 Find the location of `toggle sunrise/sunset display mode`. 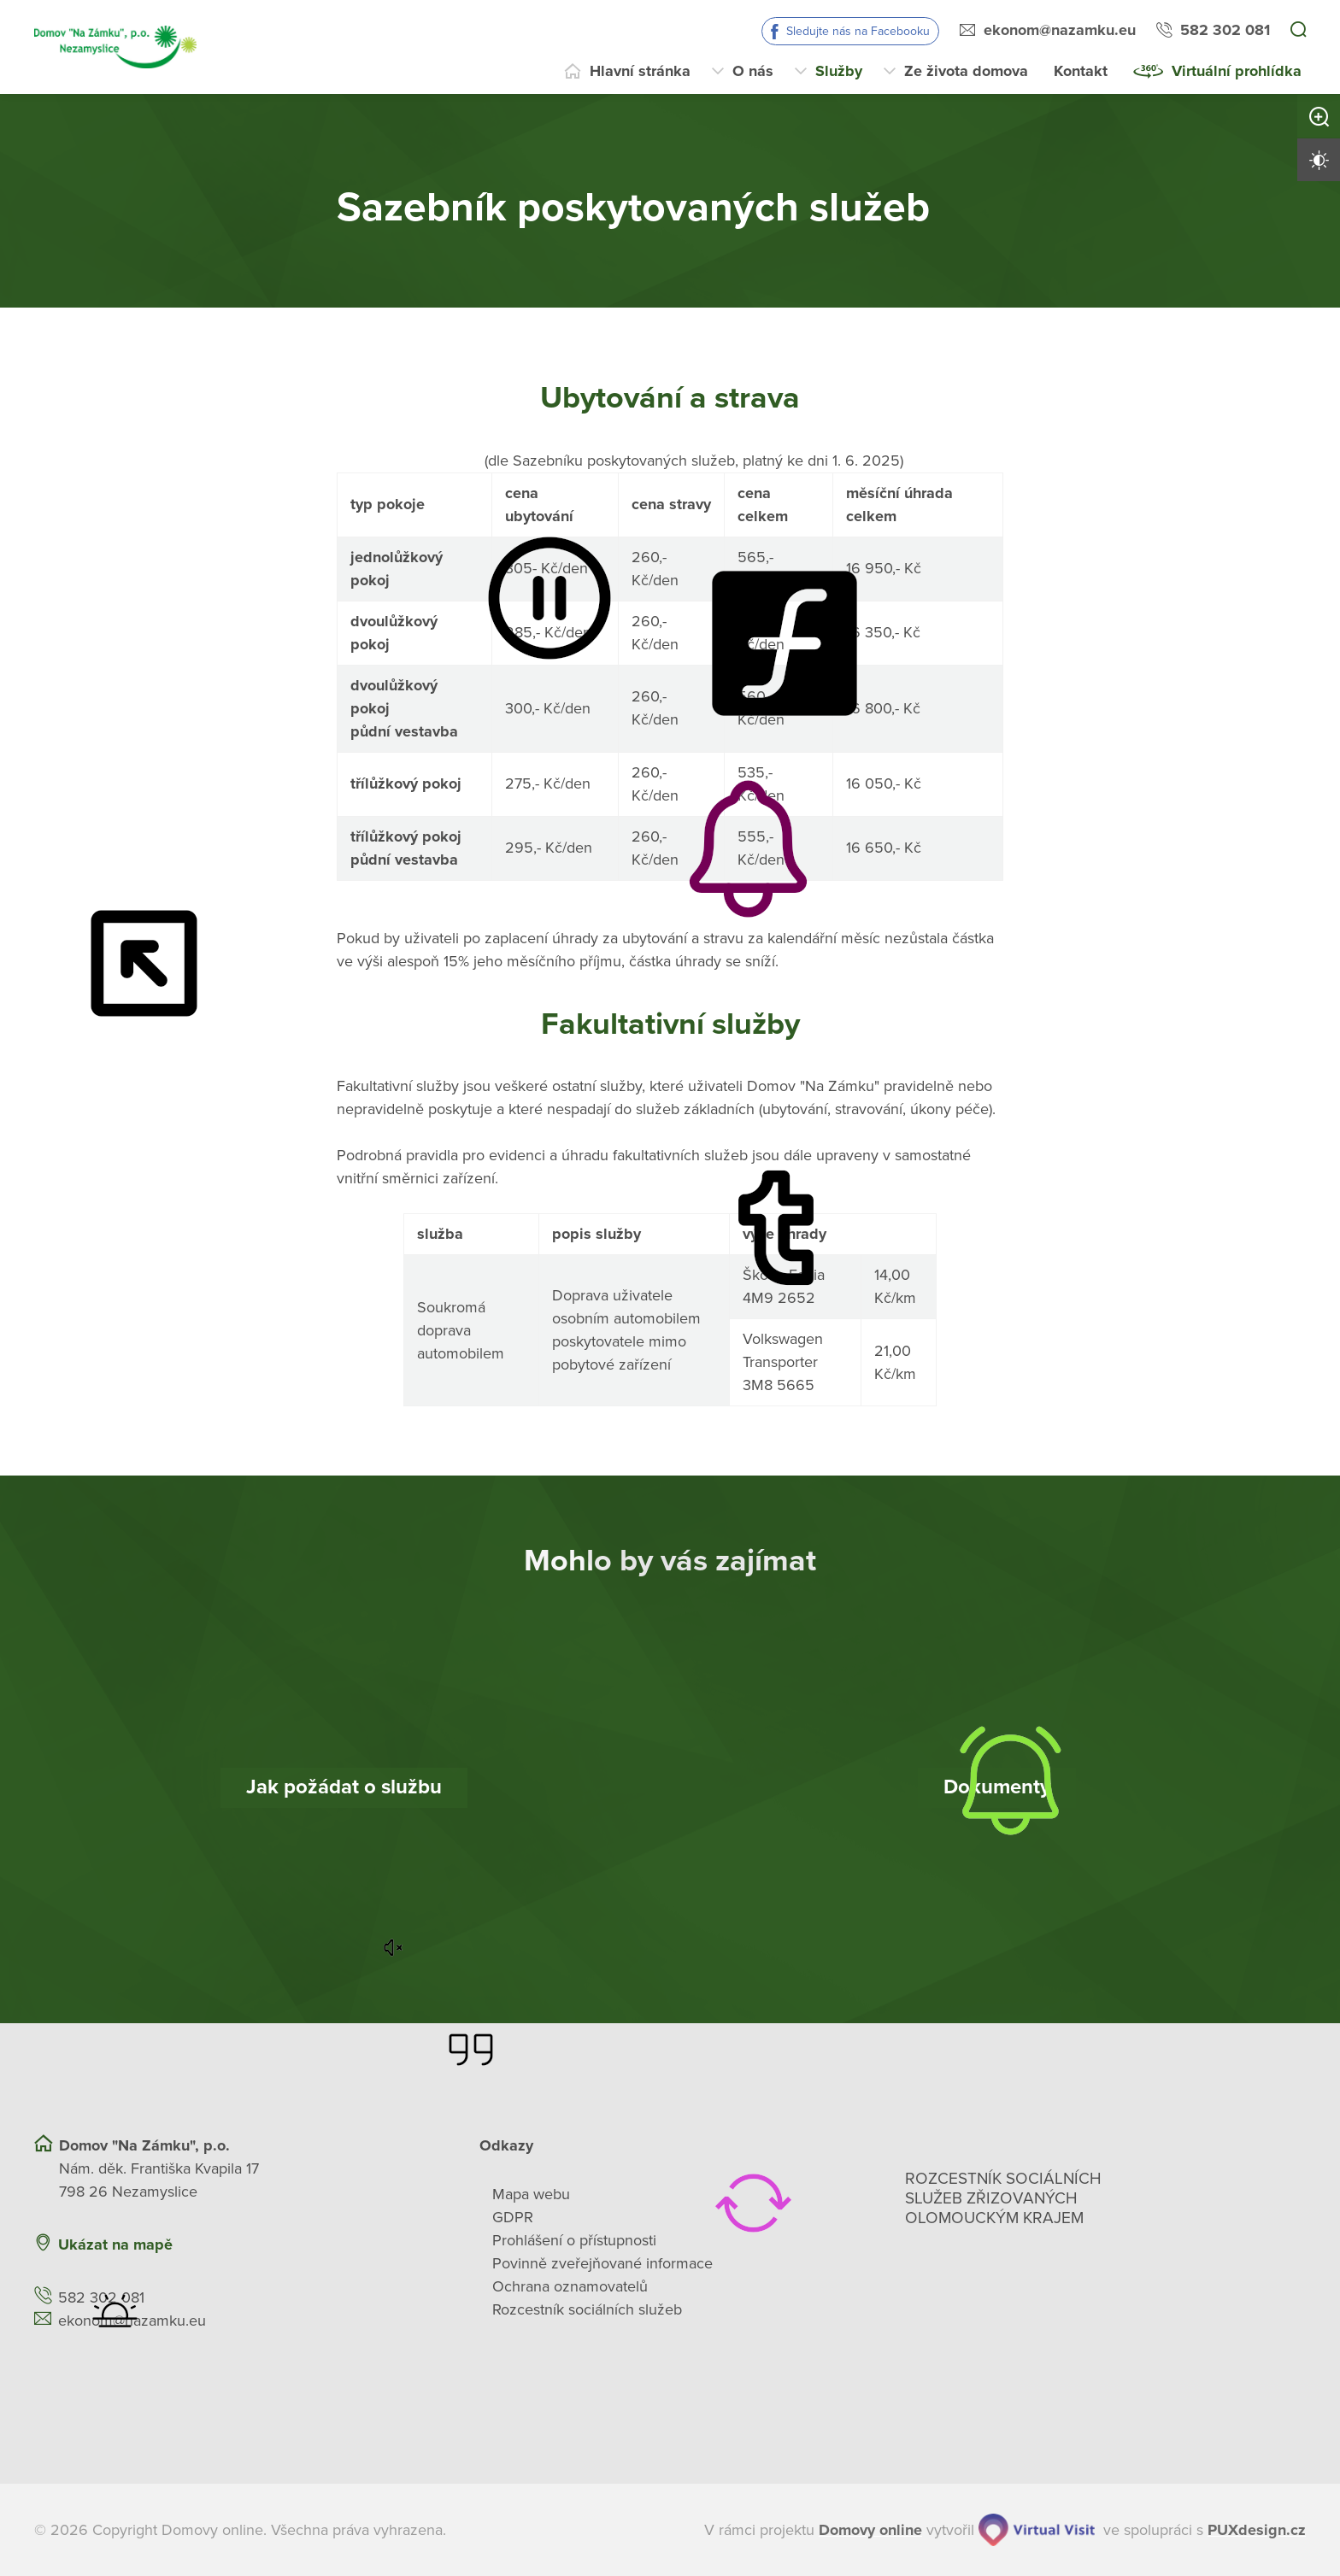

toggle sunrise/sunset display mode is located at coordinates (115, 2312).